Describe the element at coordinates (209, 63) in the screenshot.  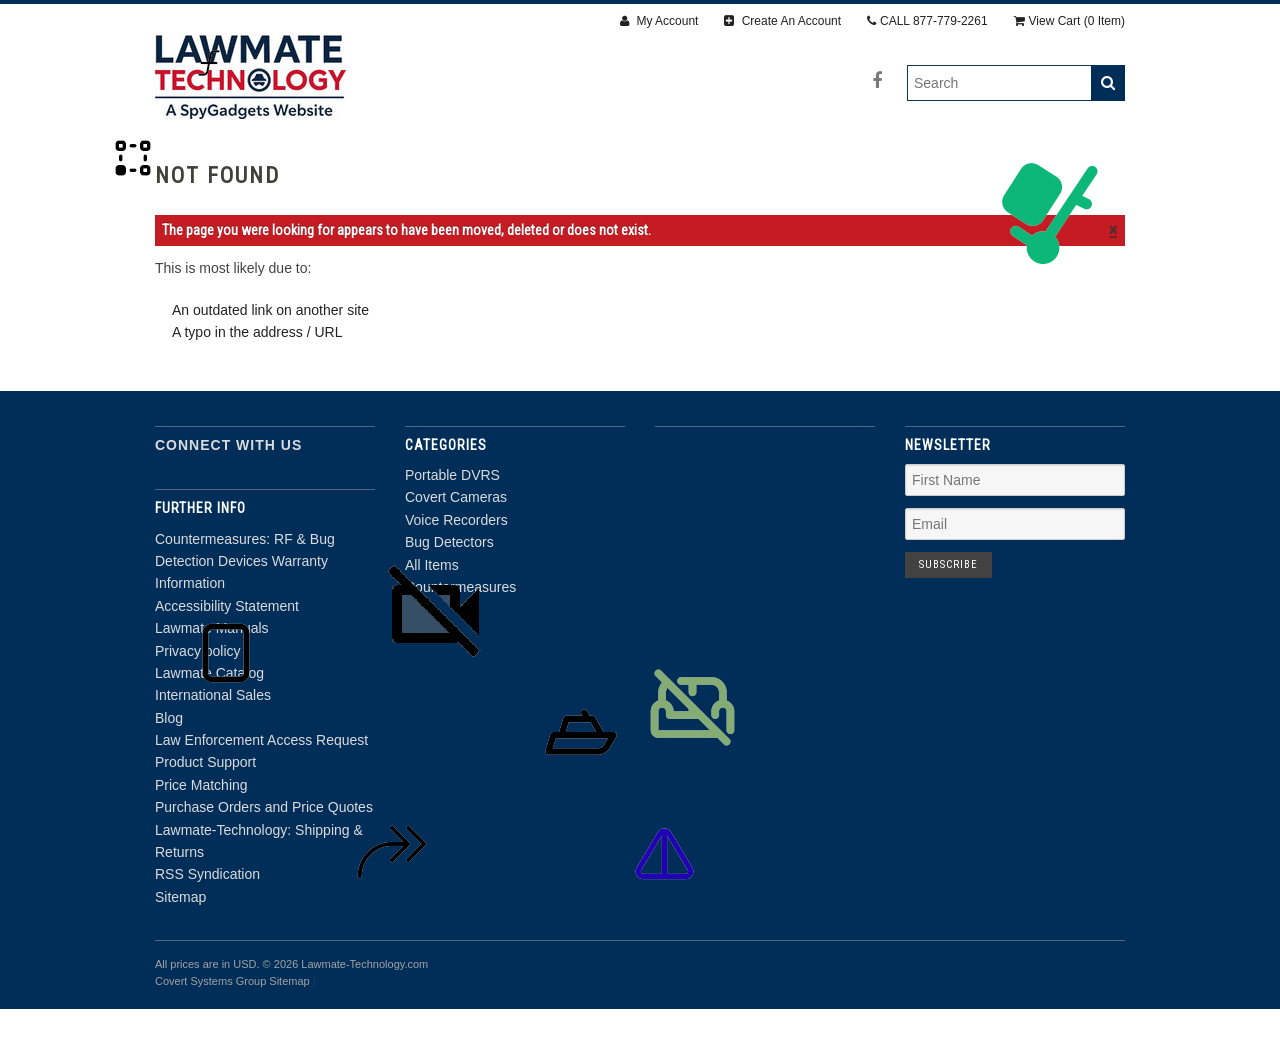
I see `access function or formula editor` at that location.